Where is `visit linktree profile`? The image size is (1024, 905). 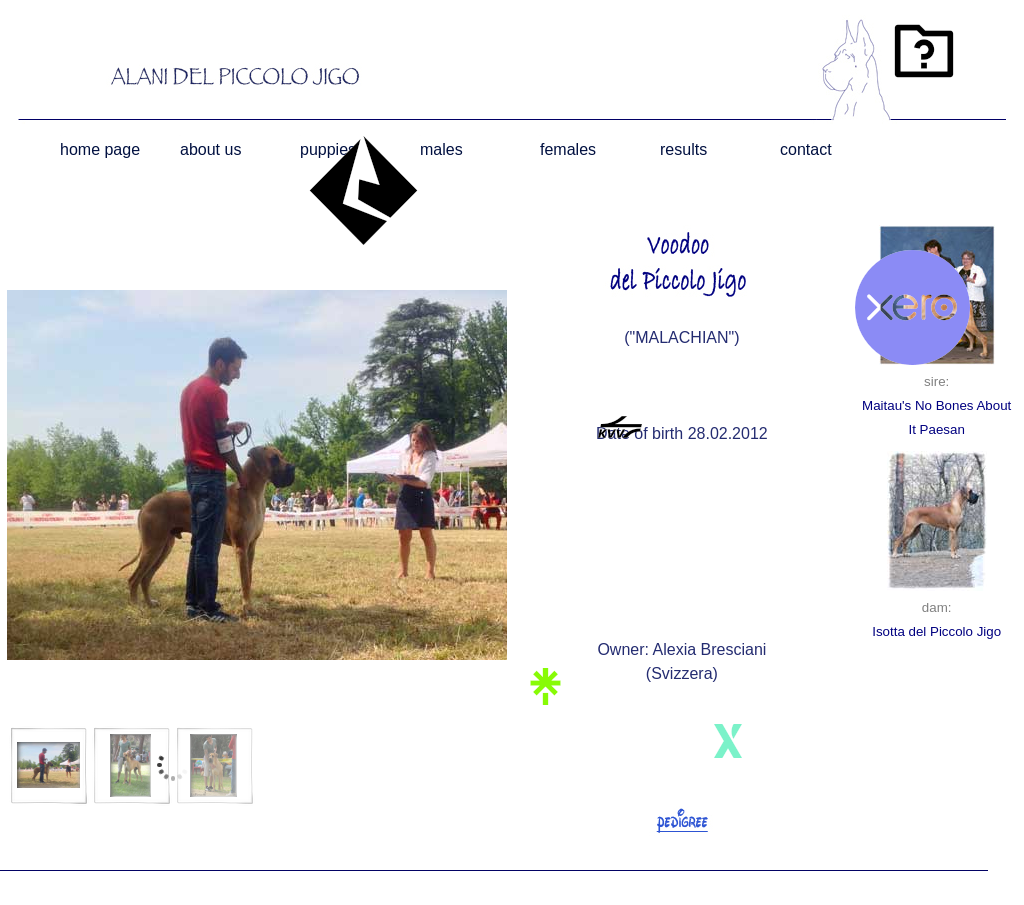 visit linktree profile is located at coordinates (545, 686).